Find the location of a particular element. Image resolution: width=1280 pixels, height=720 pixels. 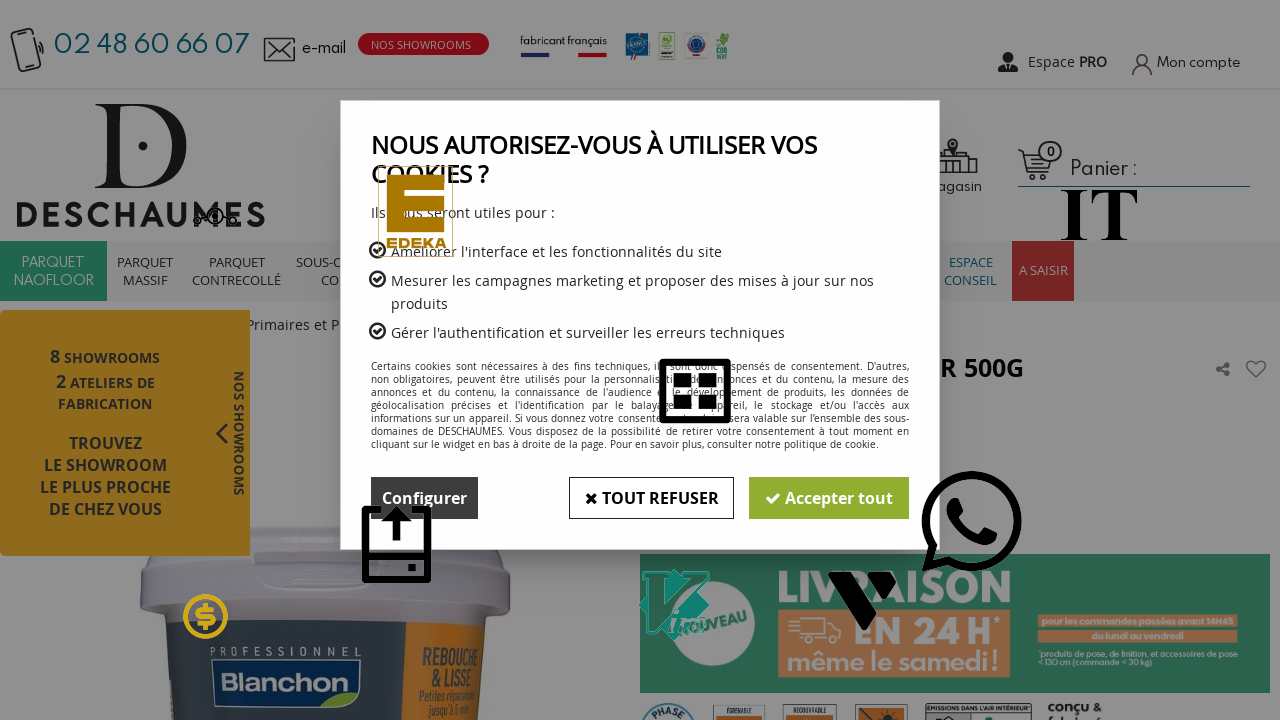

open whatsapp messaging app is located at coordinates (971, 521).